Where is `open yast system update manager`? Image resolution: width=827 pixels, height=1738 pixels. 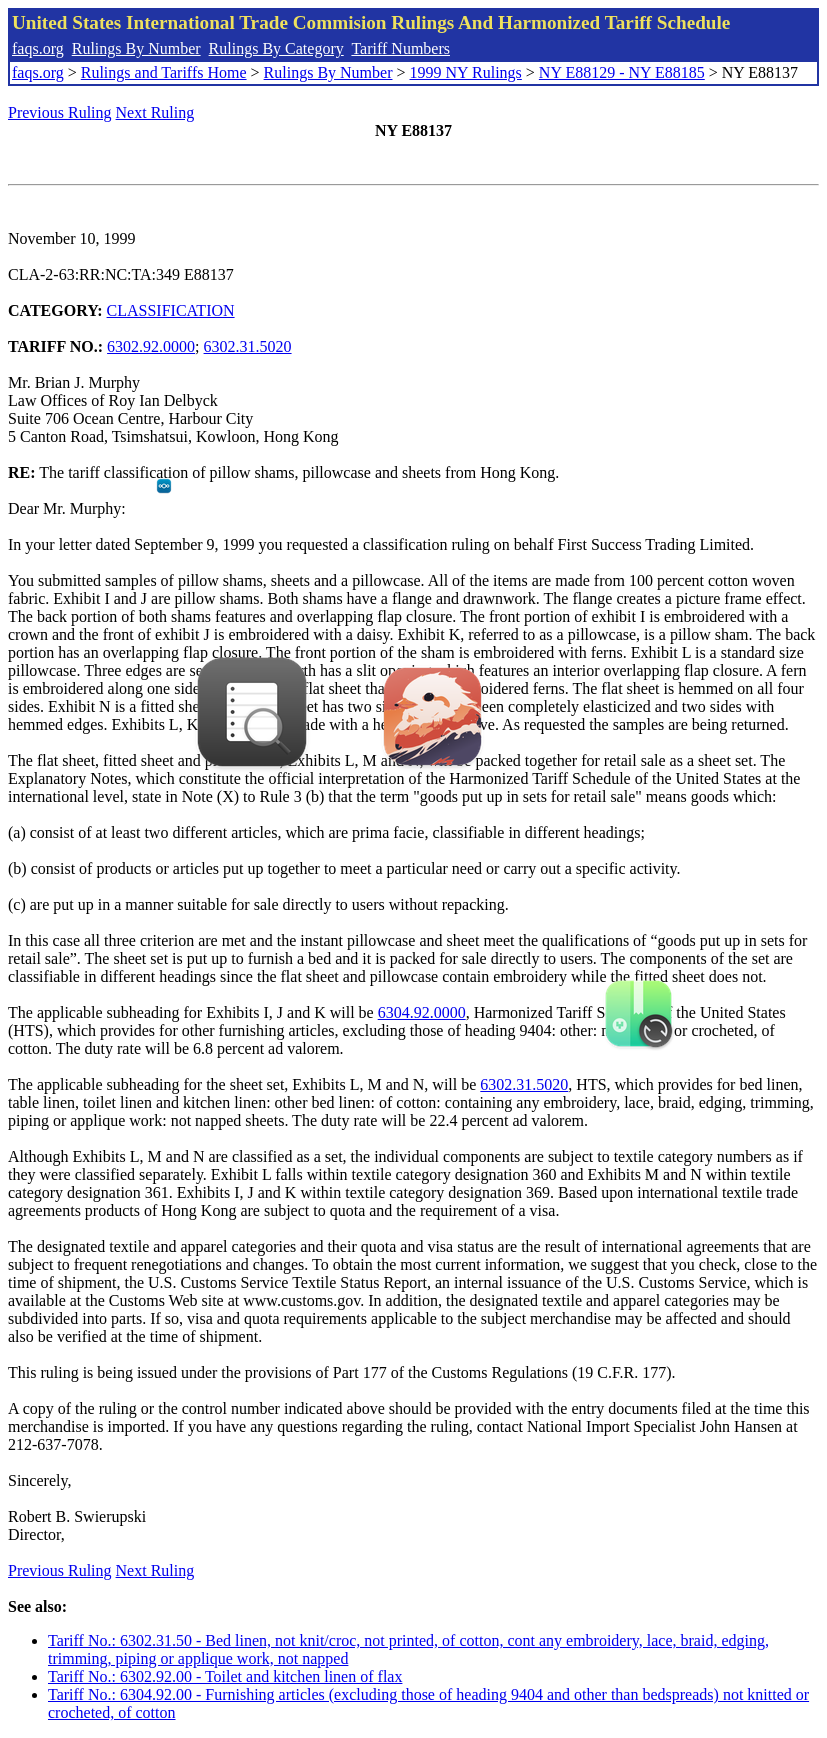 open yast system update manager is located at coordinates (638, 1013).